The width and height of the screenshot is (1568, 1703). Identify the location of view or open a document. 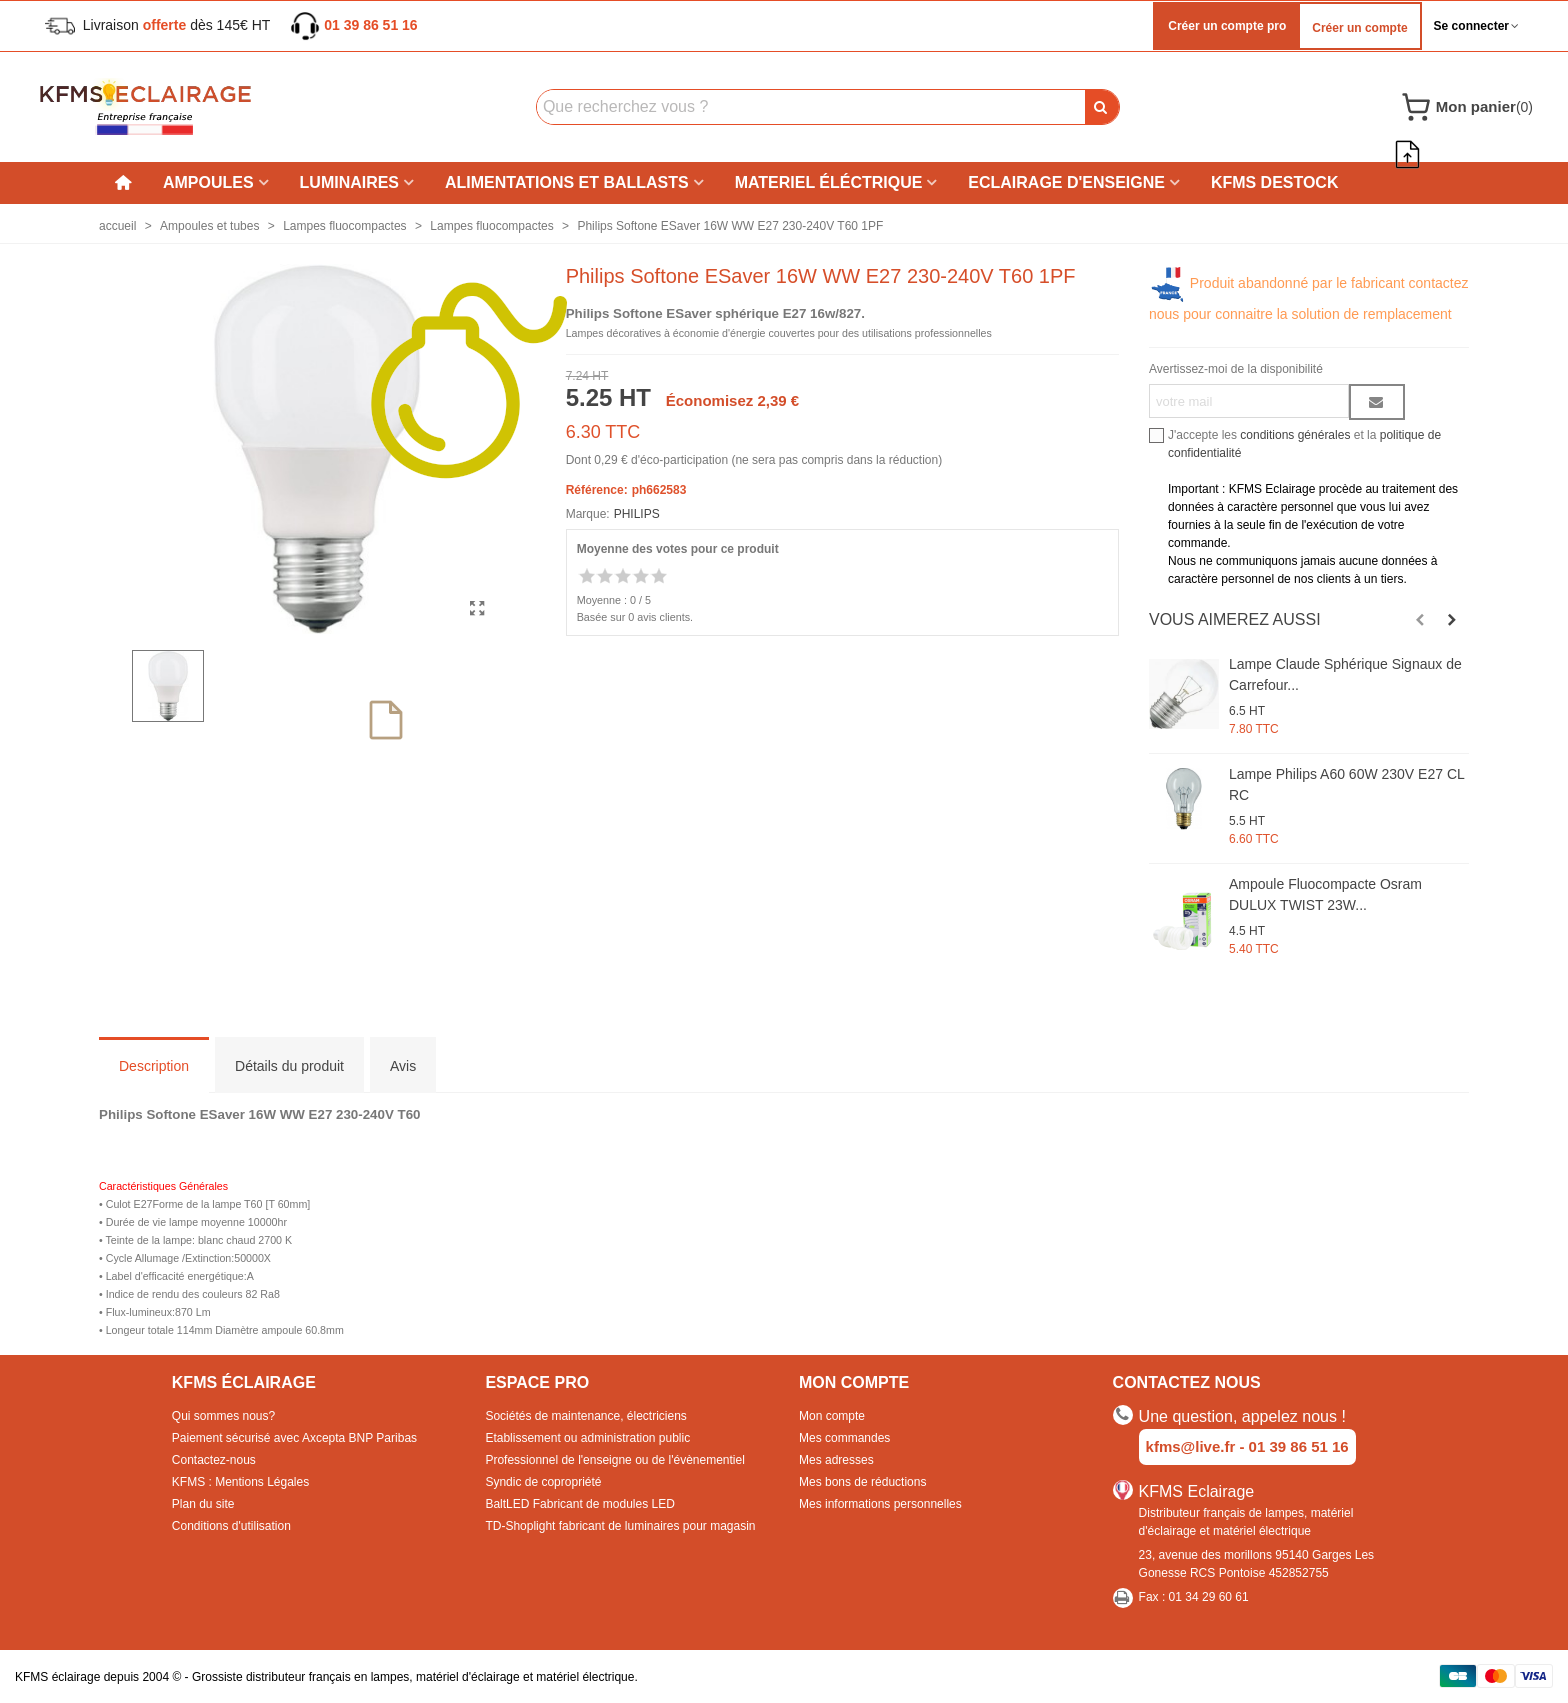
(386, 720).